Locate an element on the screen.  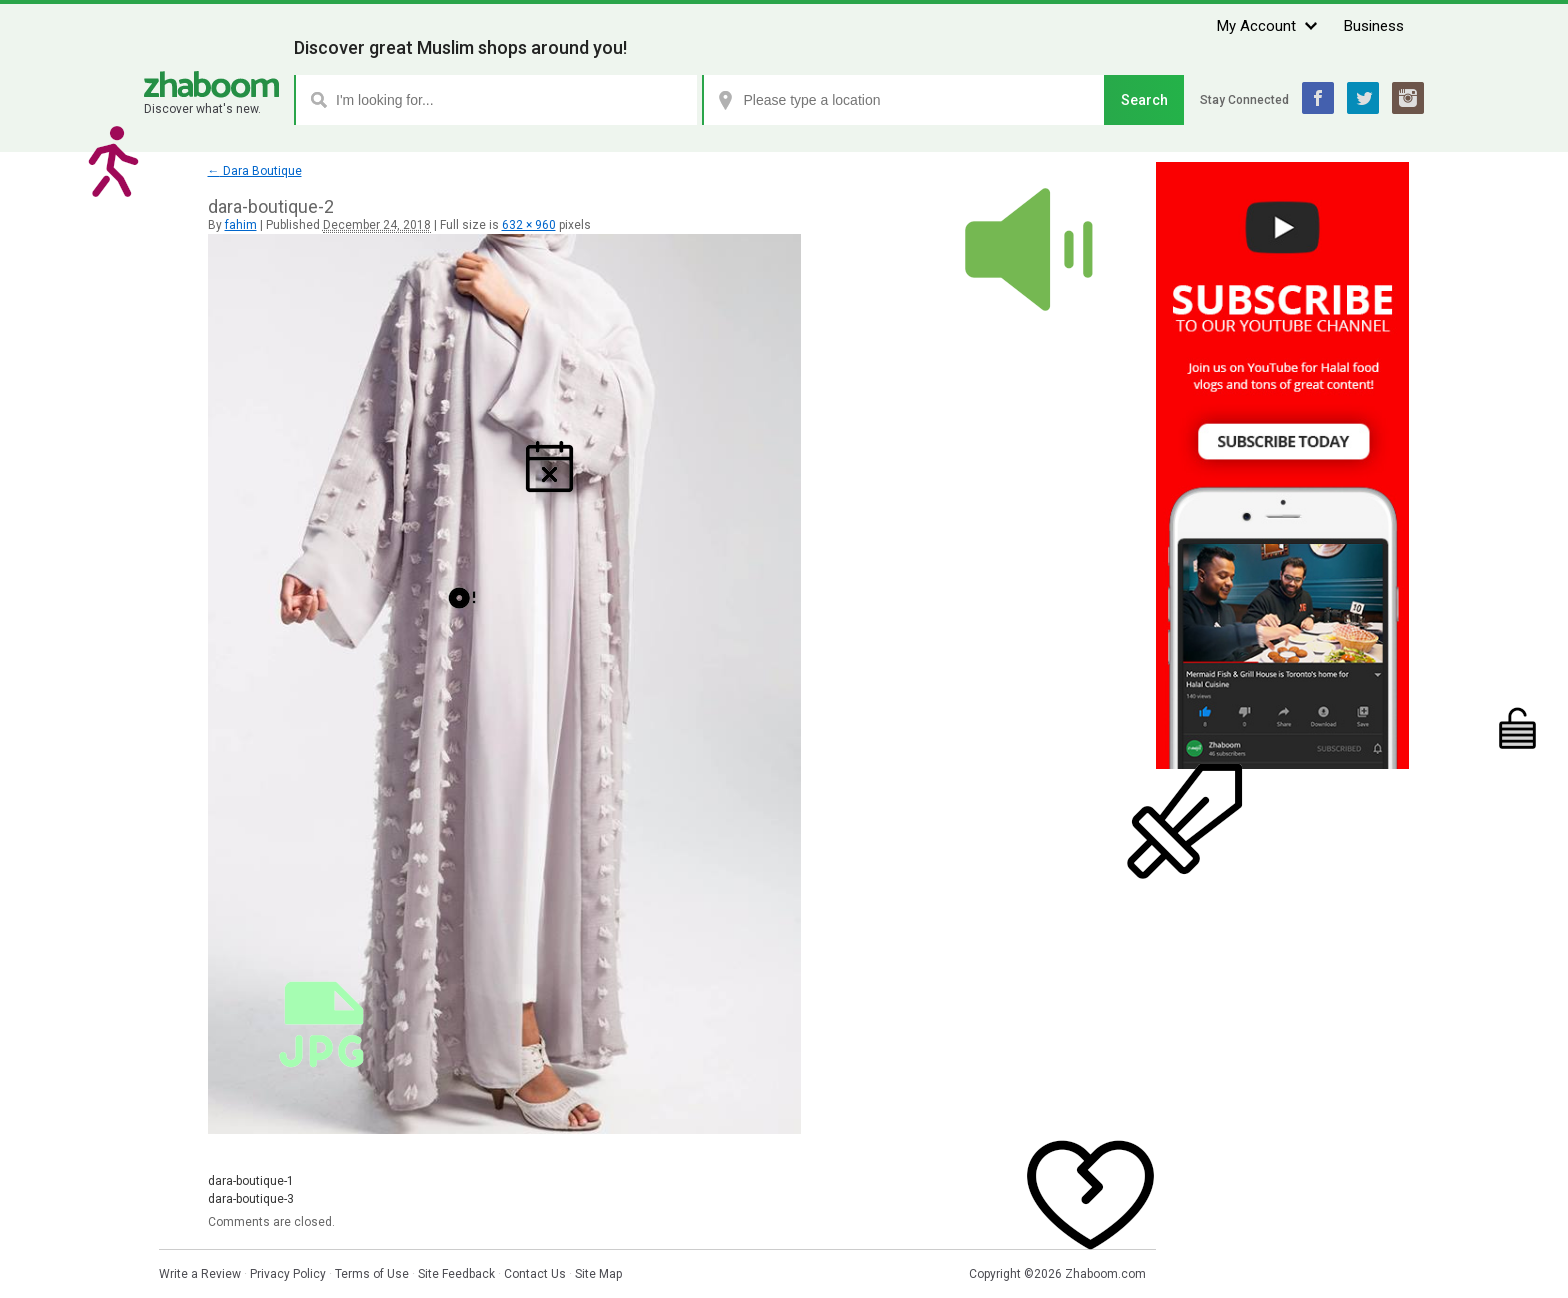
select walking as your navigation mode is located at coordinates (113, 161).